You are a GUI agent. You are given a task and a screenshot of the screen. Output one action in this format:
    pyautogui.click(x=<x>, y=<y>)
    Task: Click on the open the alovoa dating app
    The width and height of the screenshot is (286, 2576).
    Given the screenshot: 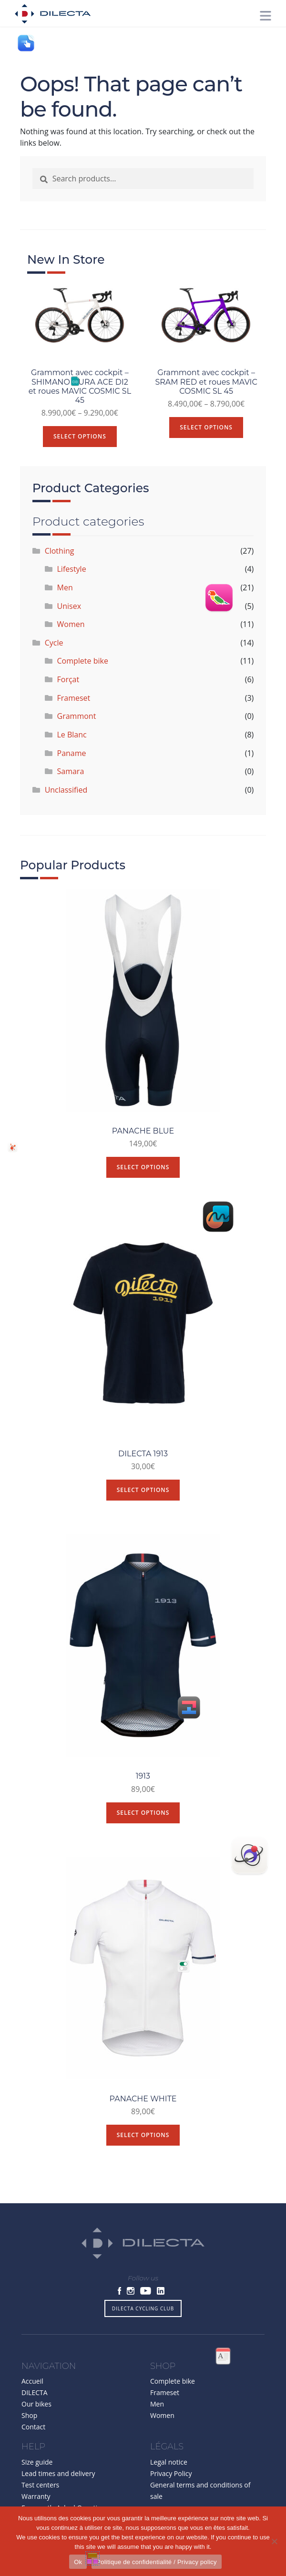 What is the action you would take?
    pyautogui.click(x=219, y=597)
    